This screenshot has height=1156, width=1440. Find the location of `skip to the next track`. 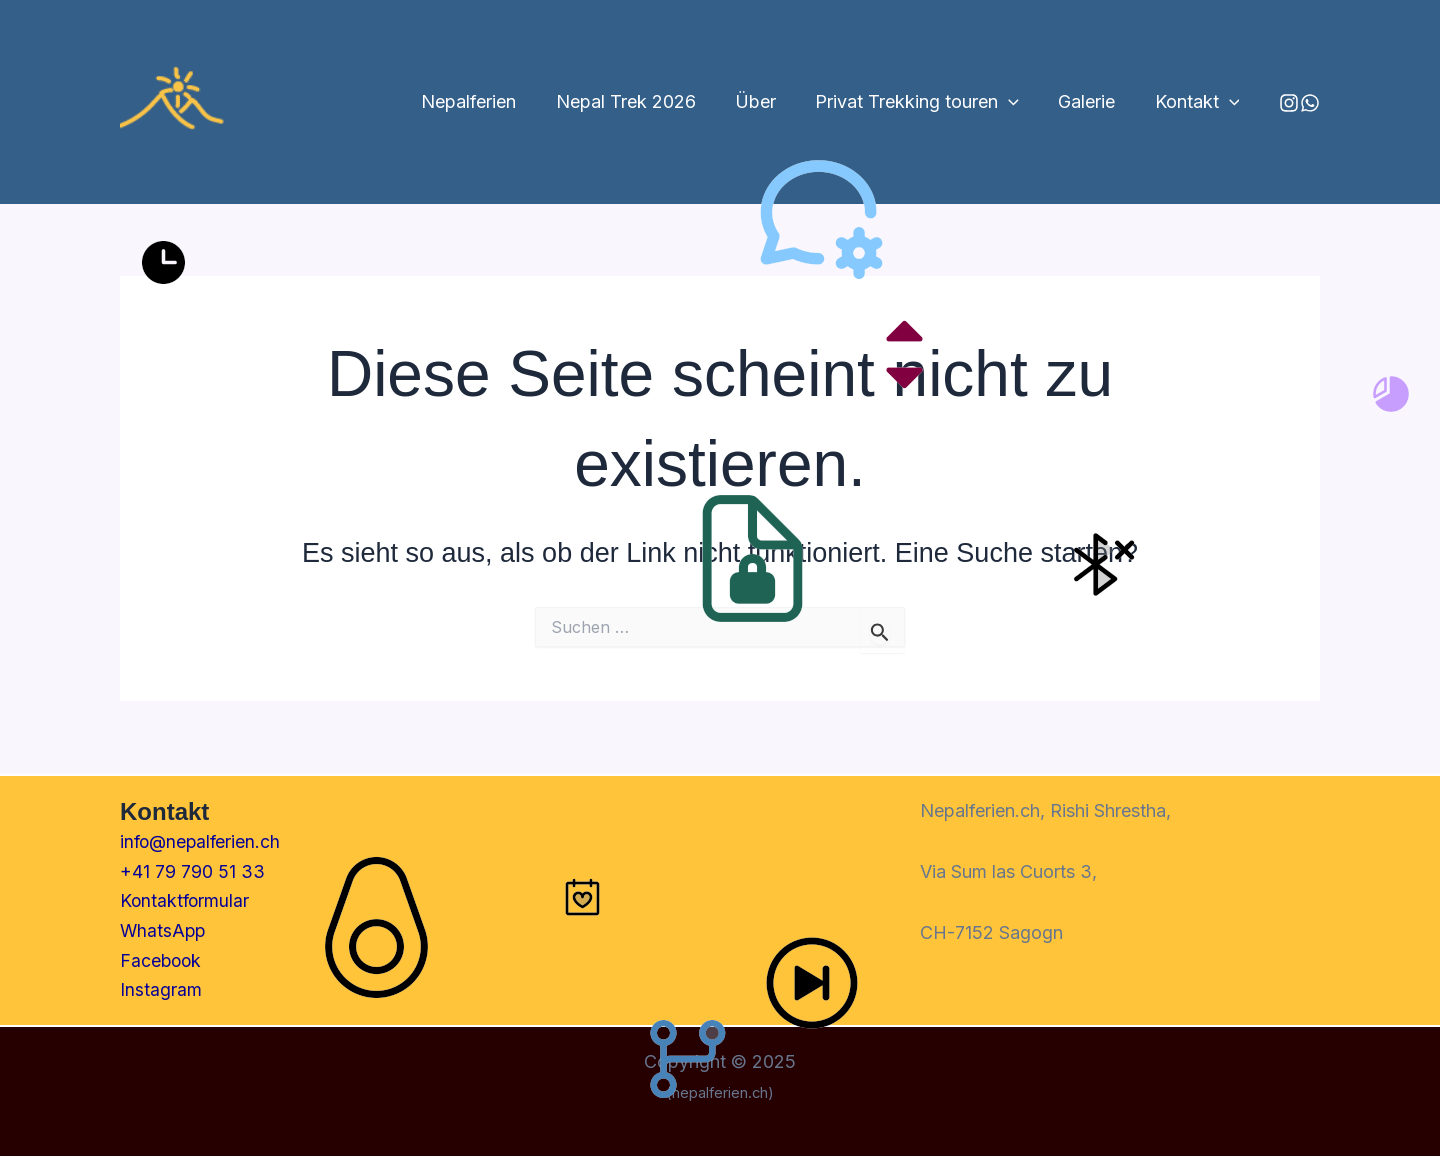

skip to the next track is located at coordinates (812, 983).